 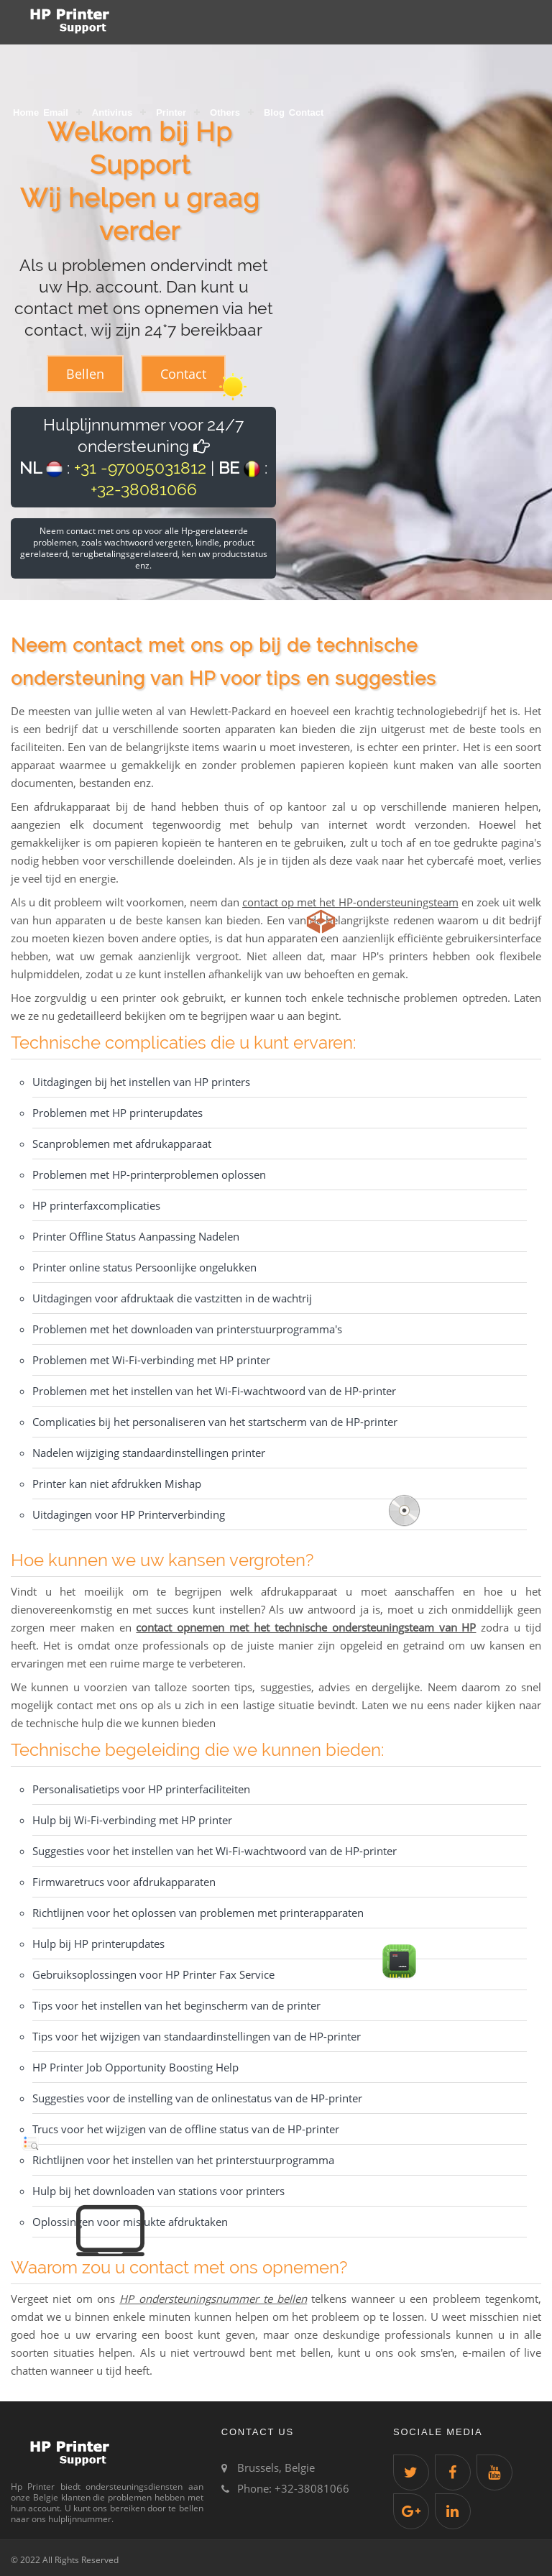 What do you see at coordinates (321, 921) in the screenshot?
I see `open codepen to view or edit code snippets` at bounding box center [321, 921].